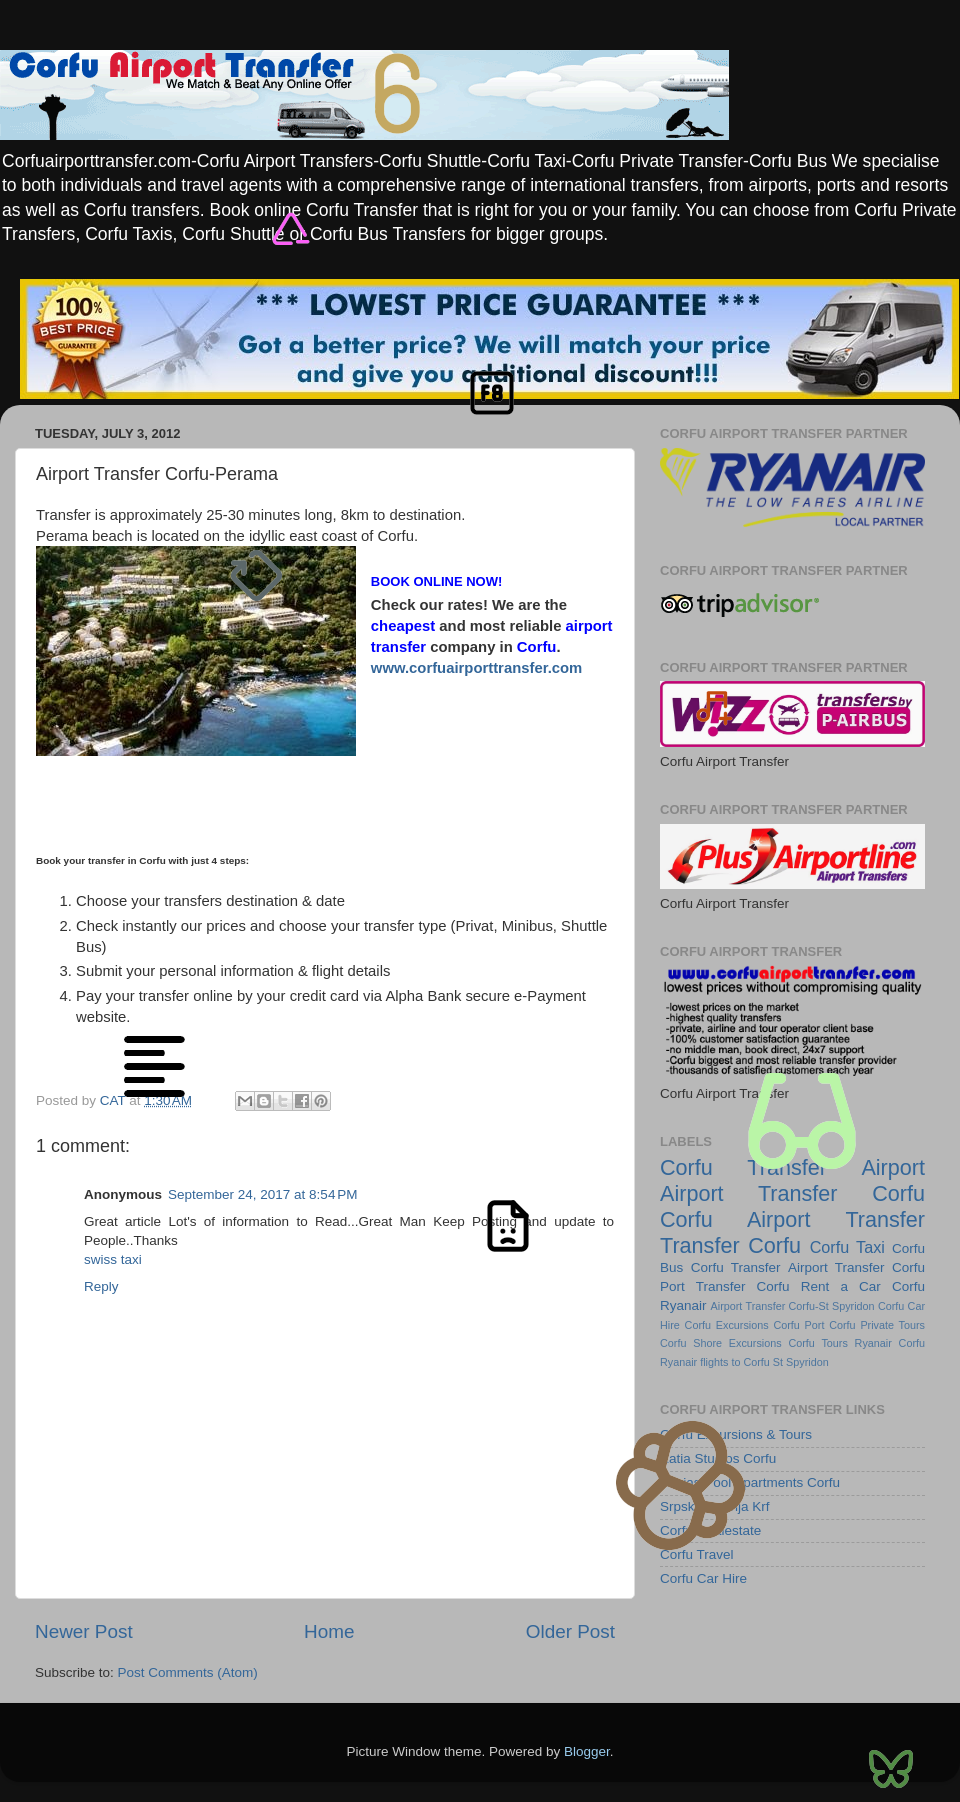 This screenshot has width=960, height=1802. What do you see at coordinates (802, 1121) in the screenshot?
I see `view or access reading mode` at bounding box center [802, 1121].